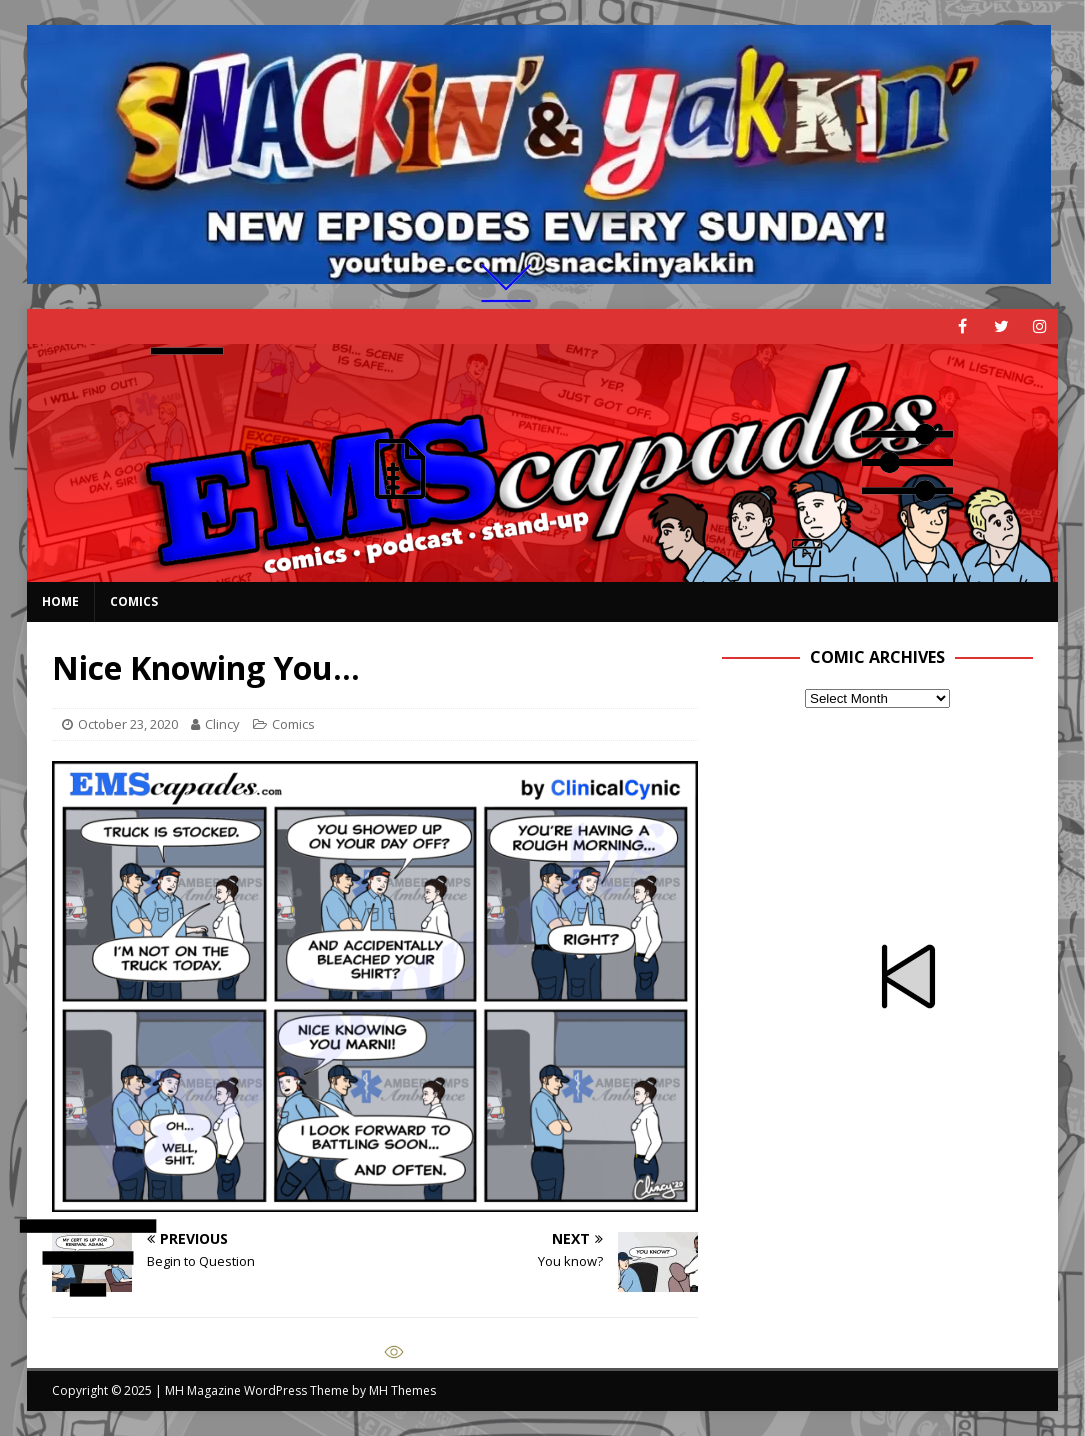 The height and width of the screenshot is (1436, 1085). Describe the element at coordinates (400, 469) in the screenshot. I see `access compressed or archived files` at that location.